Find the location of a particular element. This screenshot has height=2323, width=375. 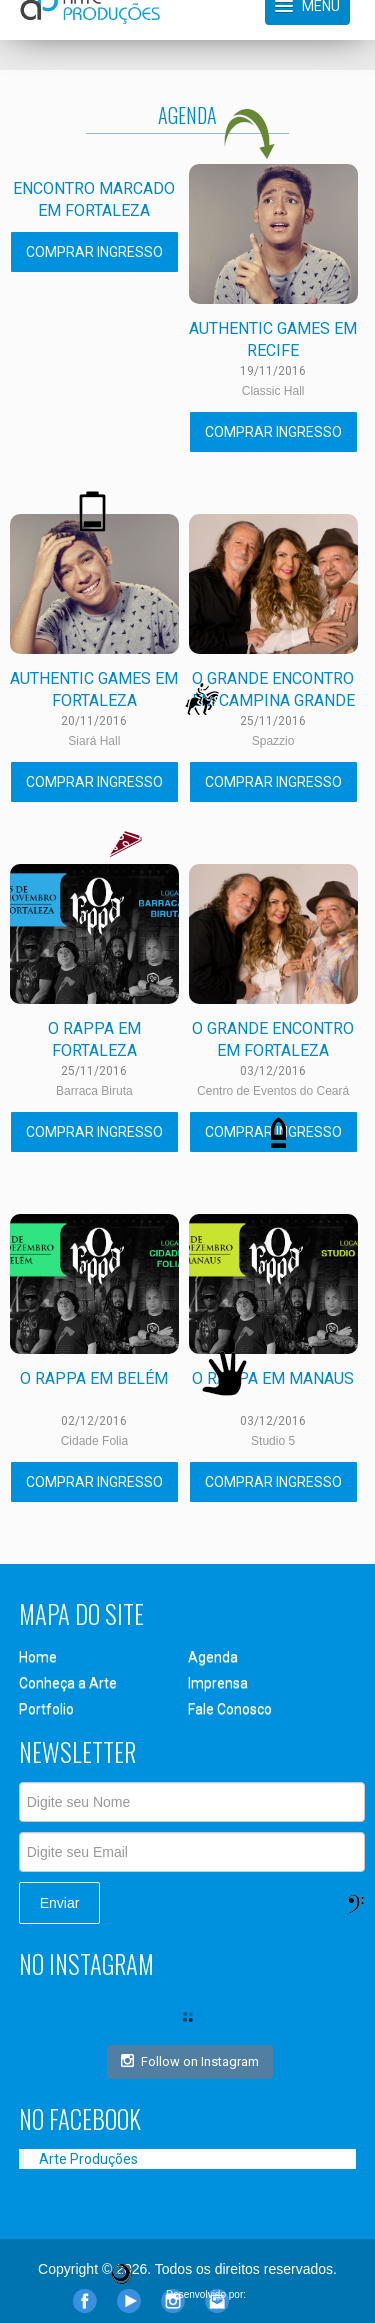

select cavalry unit type is located at coordinates (202, 699).